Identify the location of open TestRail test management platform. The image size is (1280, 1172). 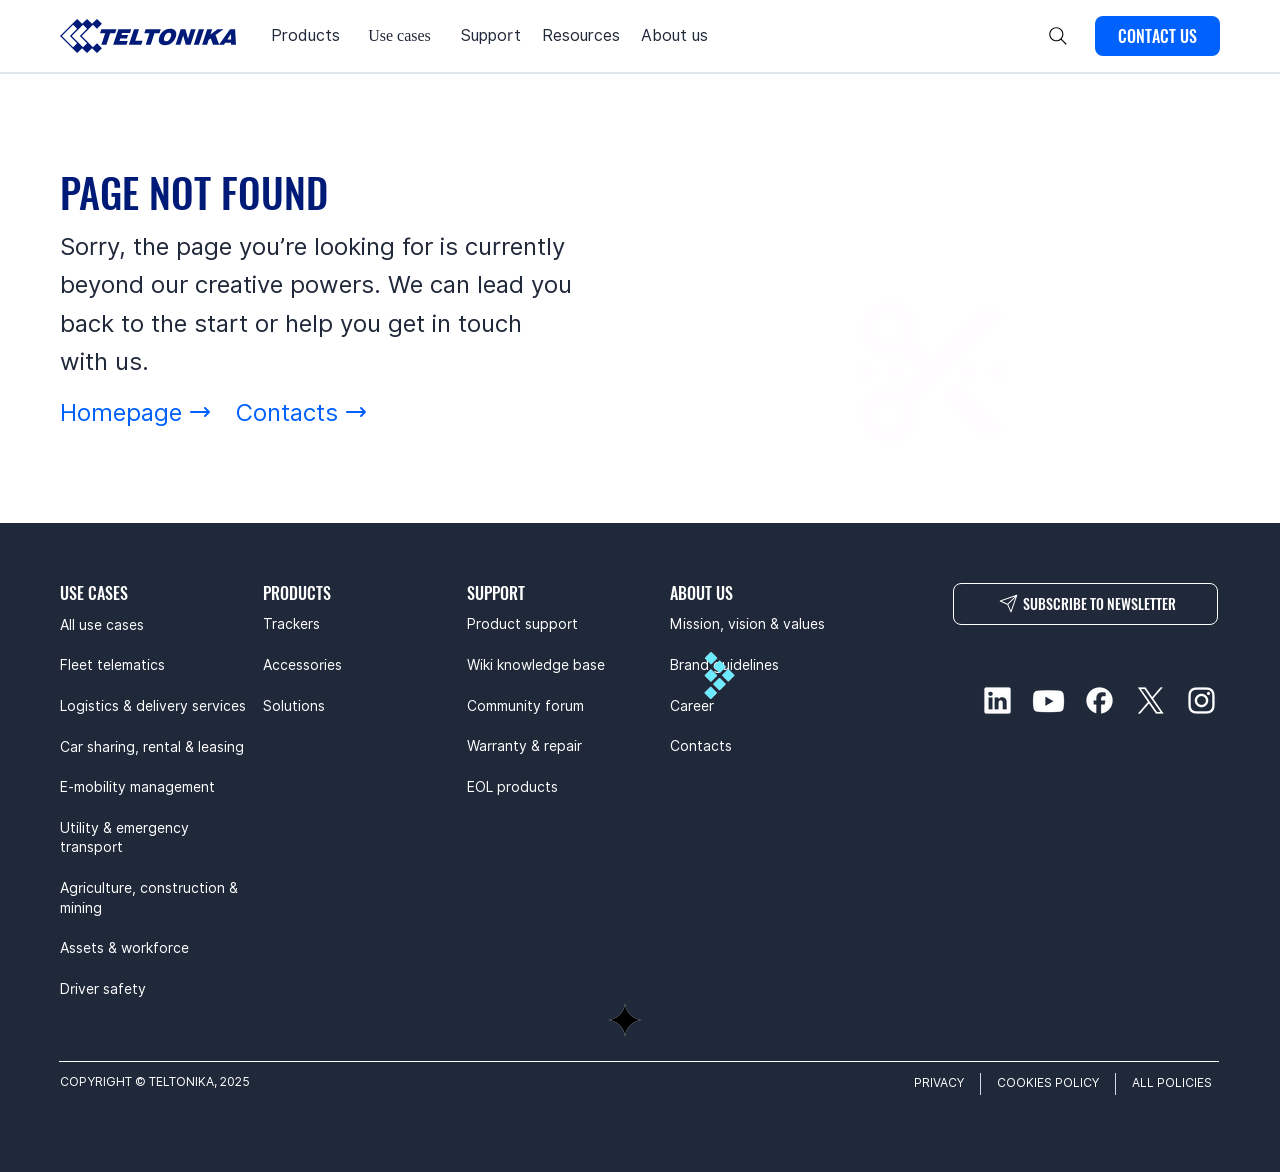
(719, 675).